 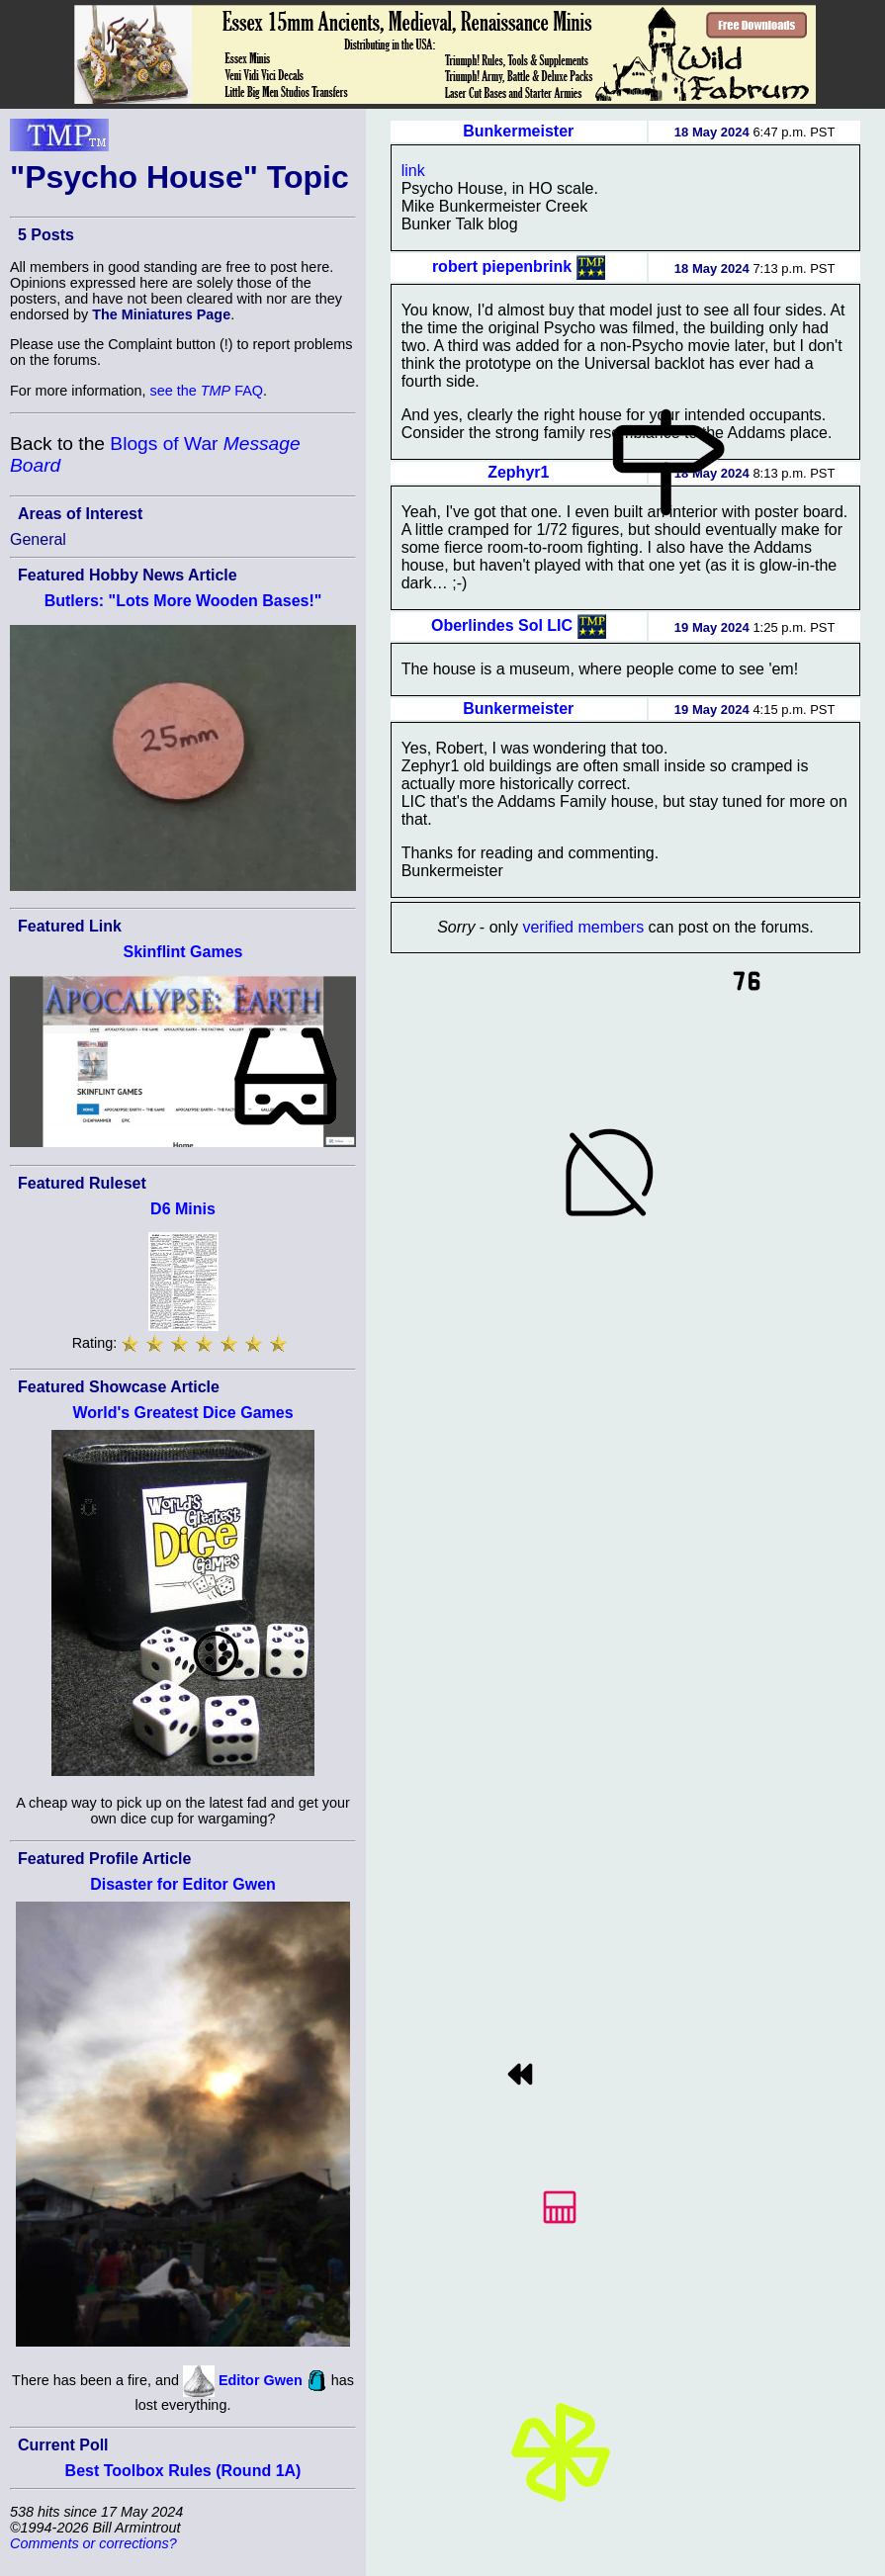 What do you see at coordinates (561, 2452) in the screenshot?
I see `adjust car air conditioning or fan settings` at bounding box center [561, 2452].